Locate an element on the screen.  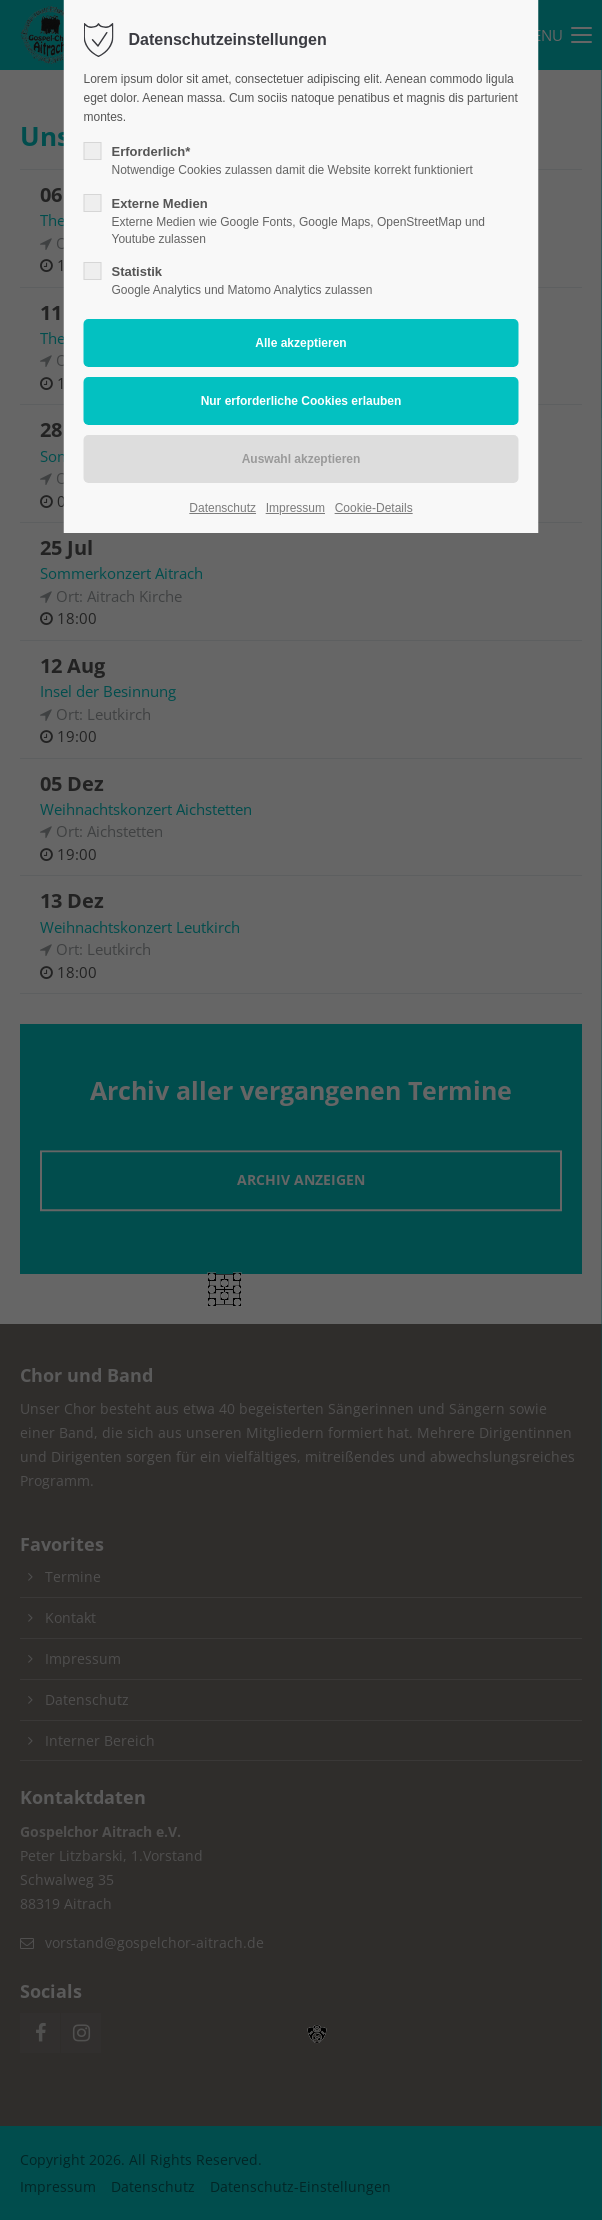
abstract grid or pattern layout selector is located at coordinates (224, 1289).